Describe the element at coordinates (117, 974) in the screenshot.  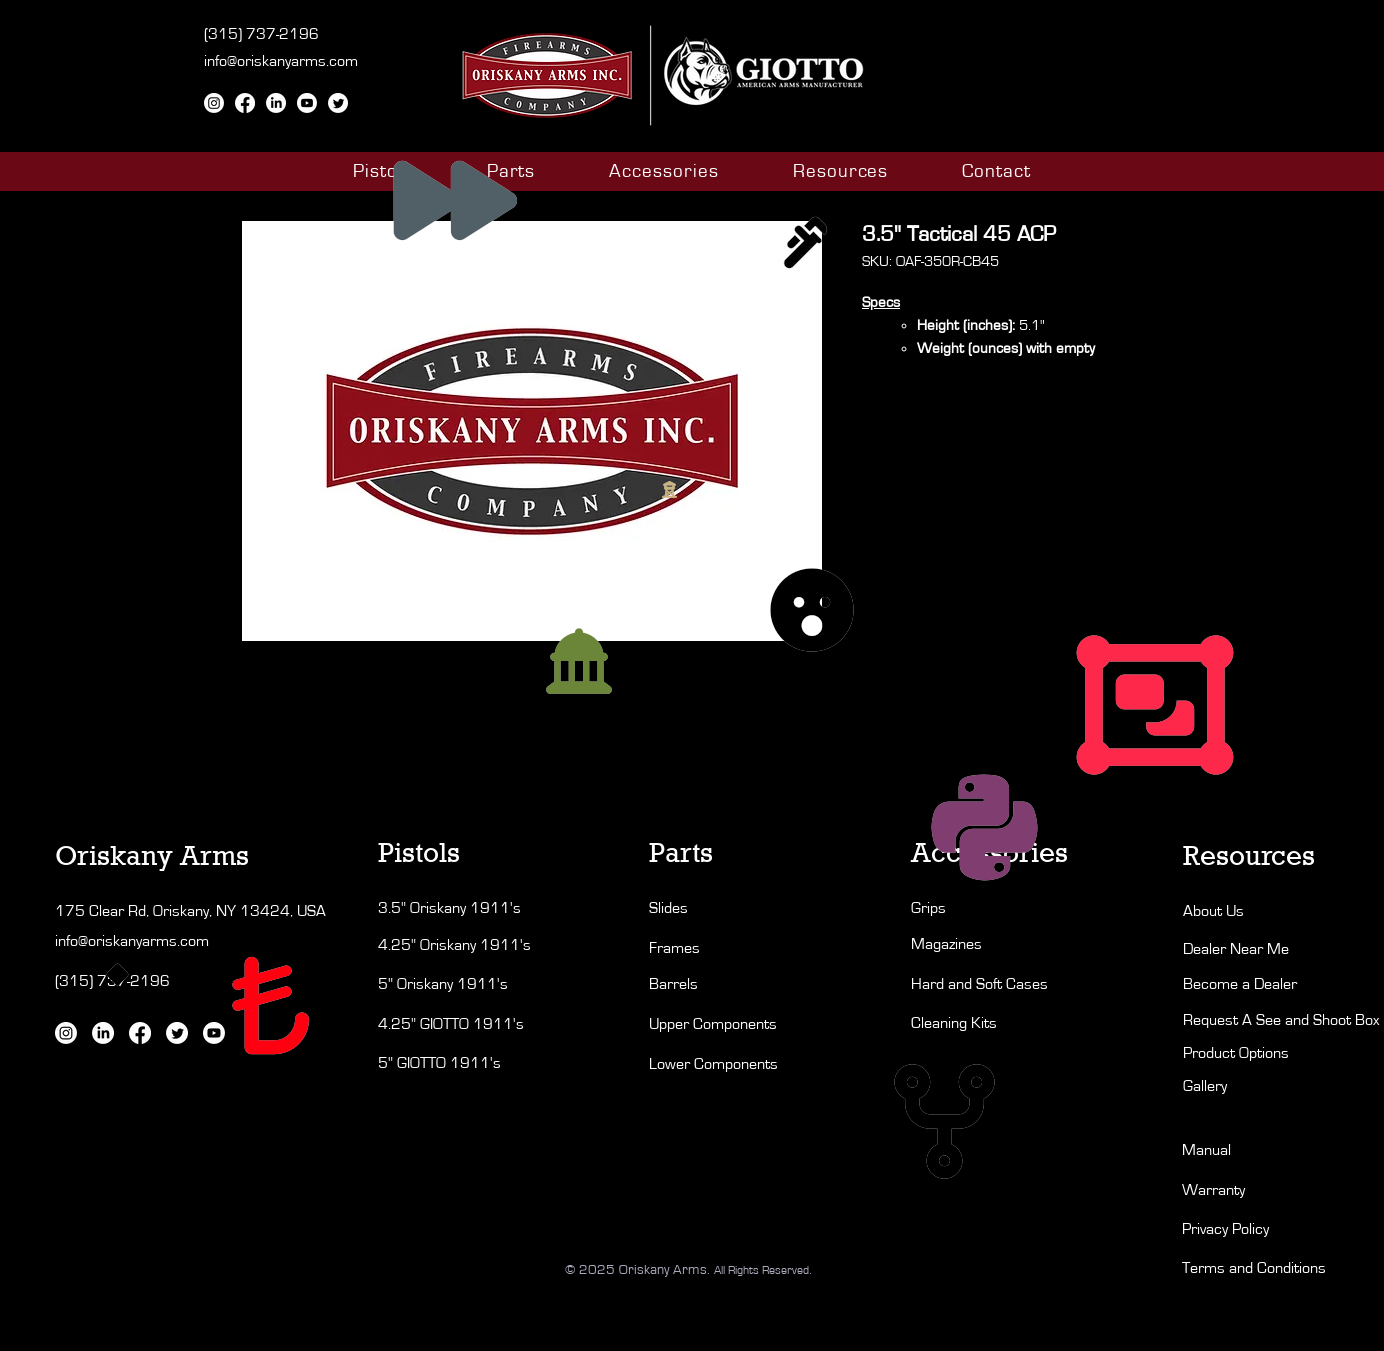
I see `indicates premium or pro membership status` at that location.